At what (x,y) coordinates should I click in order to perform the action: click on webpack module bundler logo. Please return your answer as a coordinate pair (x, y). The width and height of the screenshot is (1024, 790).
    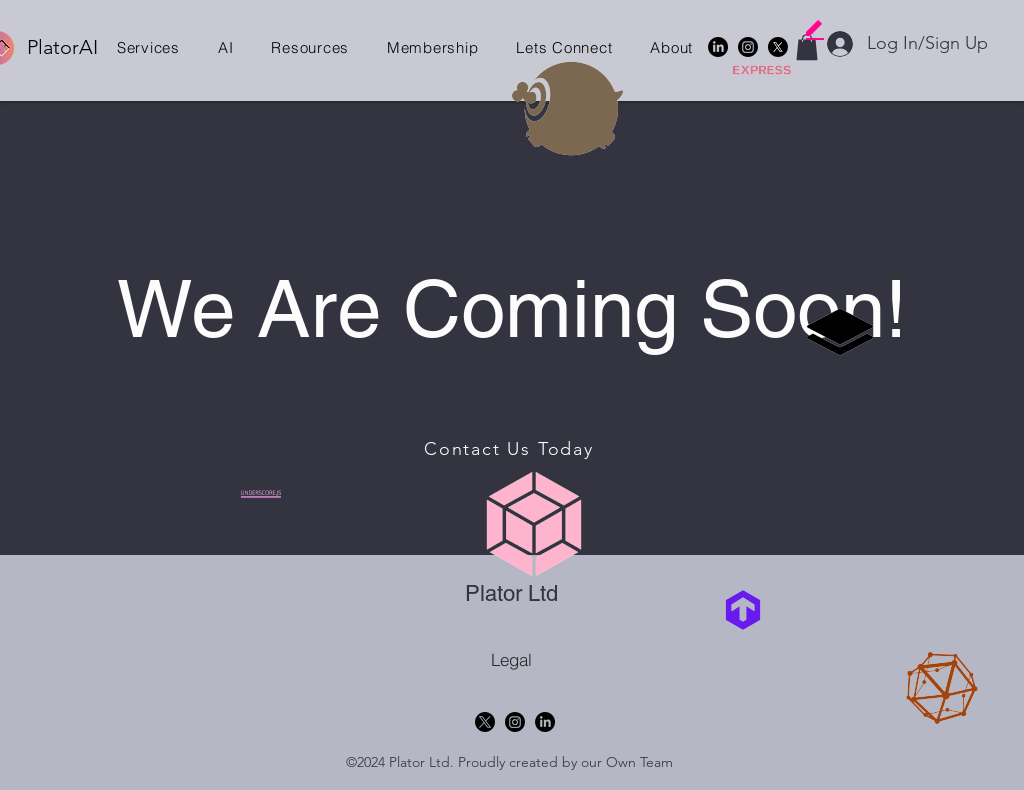
    Looking at the image, I should click on (534, 524).